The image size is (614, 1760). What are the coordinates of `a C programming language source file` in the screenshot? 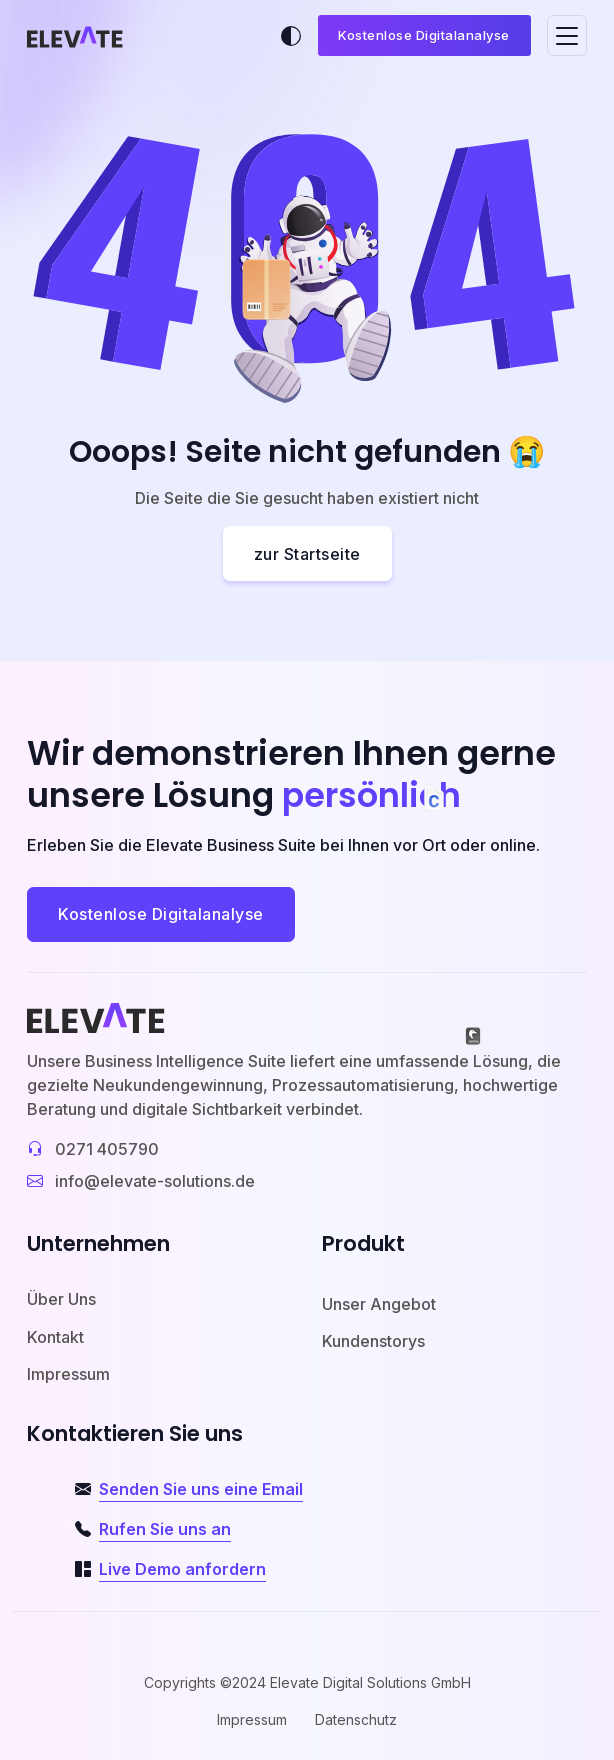 It's located at (434, 798).